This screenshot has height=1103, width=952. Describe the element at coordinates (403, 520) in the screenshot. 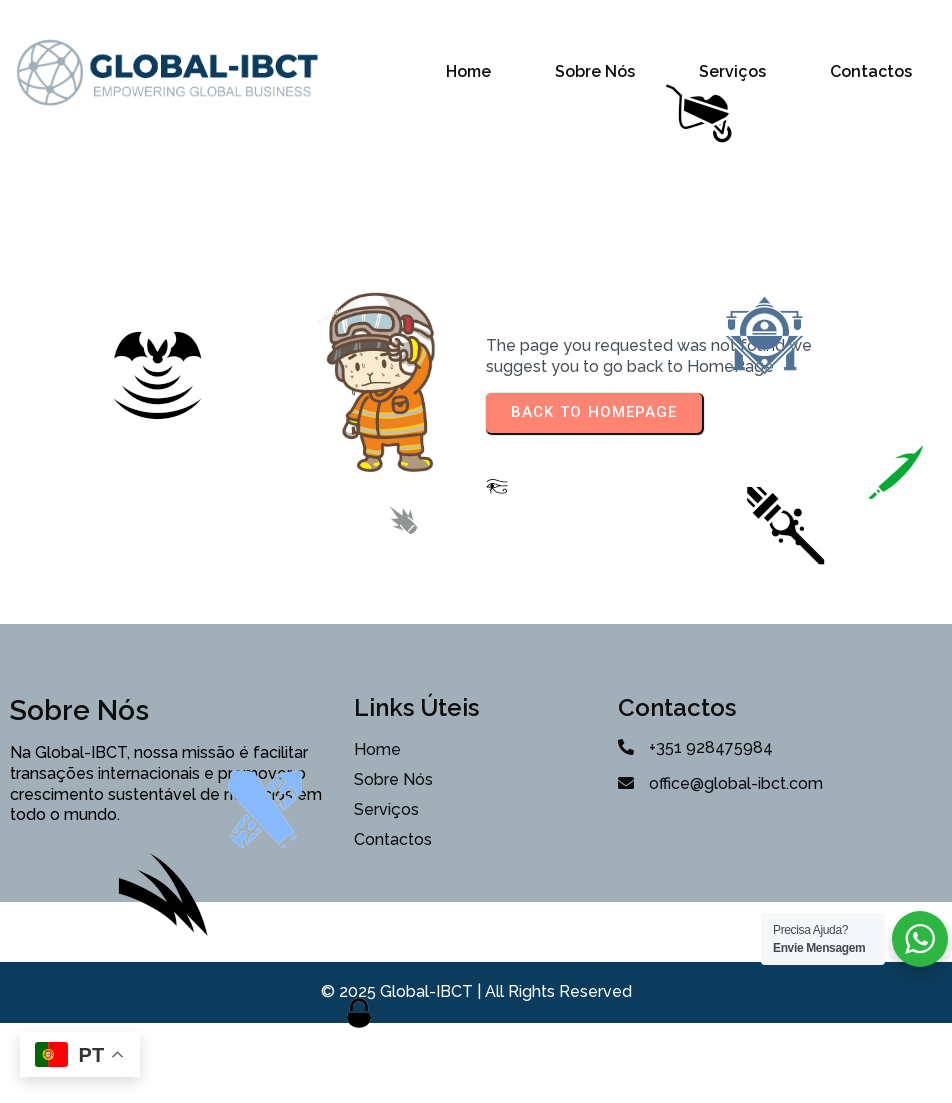

I see `indicates influence or social impact` at that location.